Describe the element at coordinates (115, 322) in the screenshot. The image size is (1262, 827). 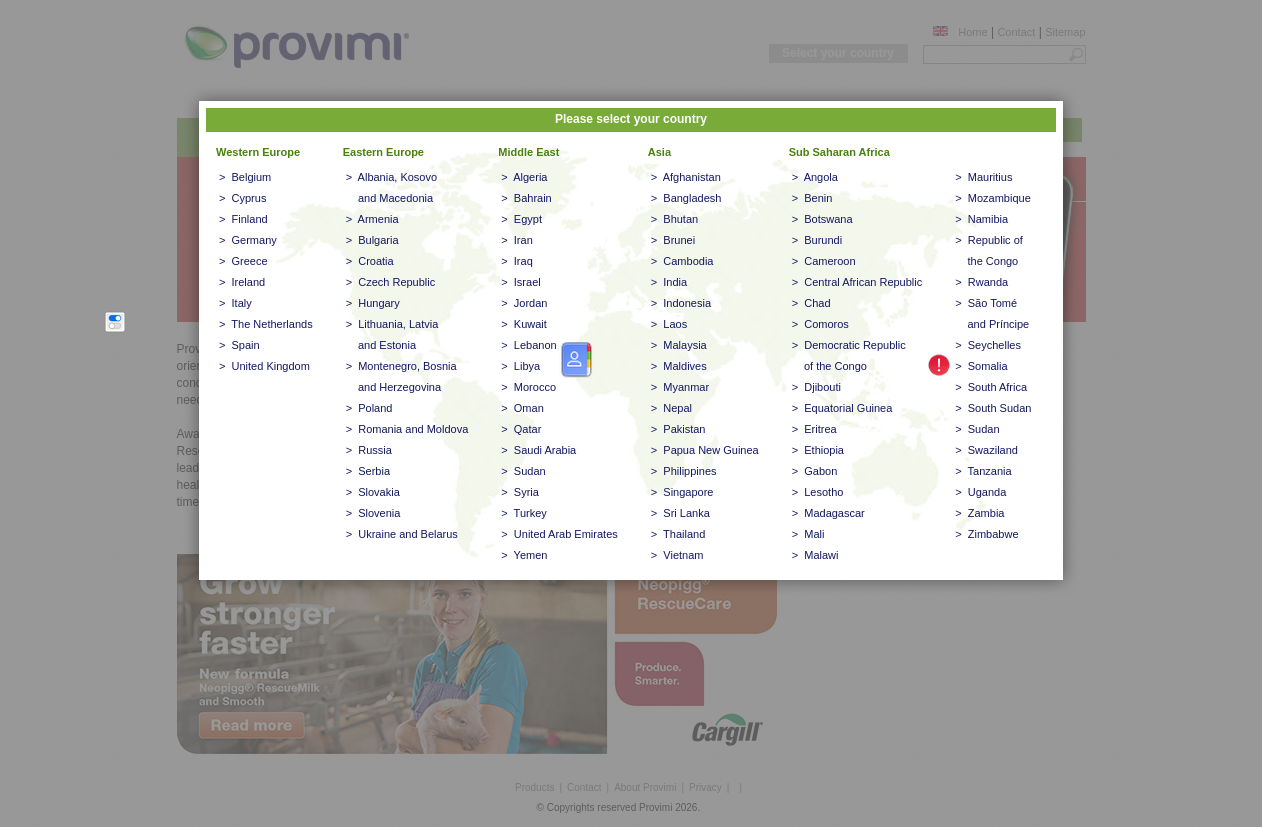
I see `open desktop preferences and settings` at that location.